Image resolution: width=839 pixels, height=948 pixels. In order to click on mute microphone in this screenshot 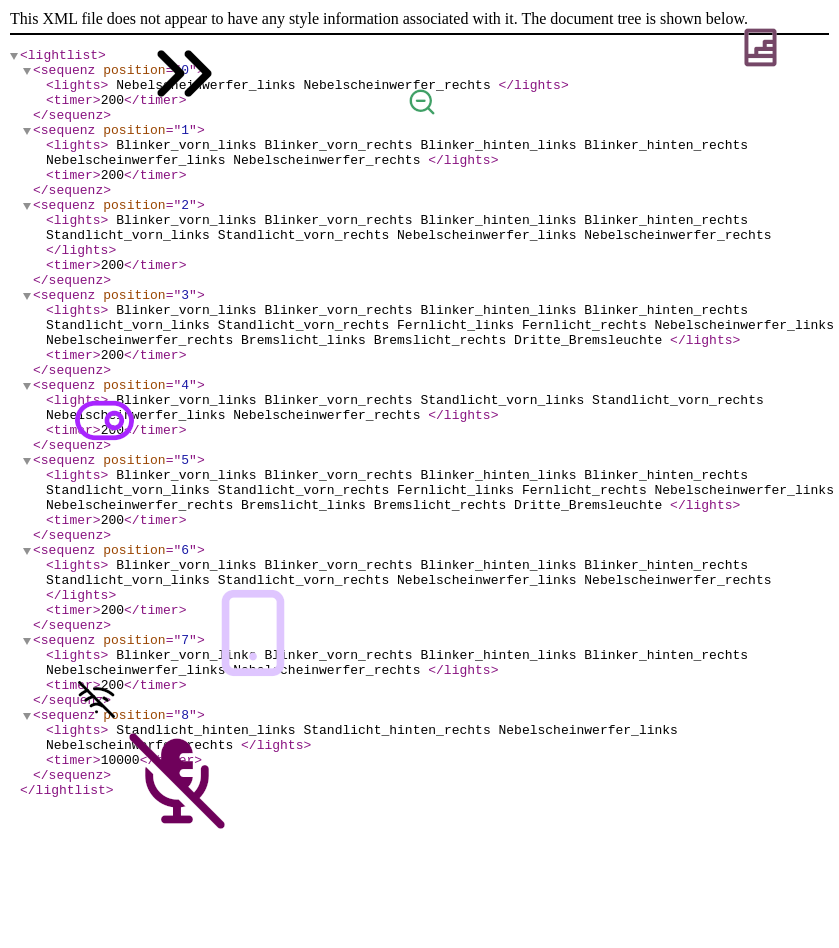, I will do `click(177, 781)`.